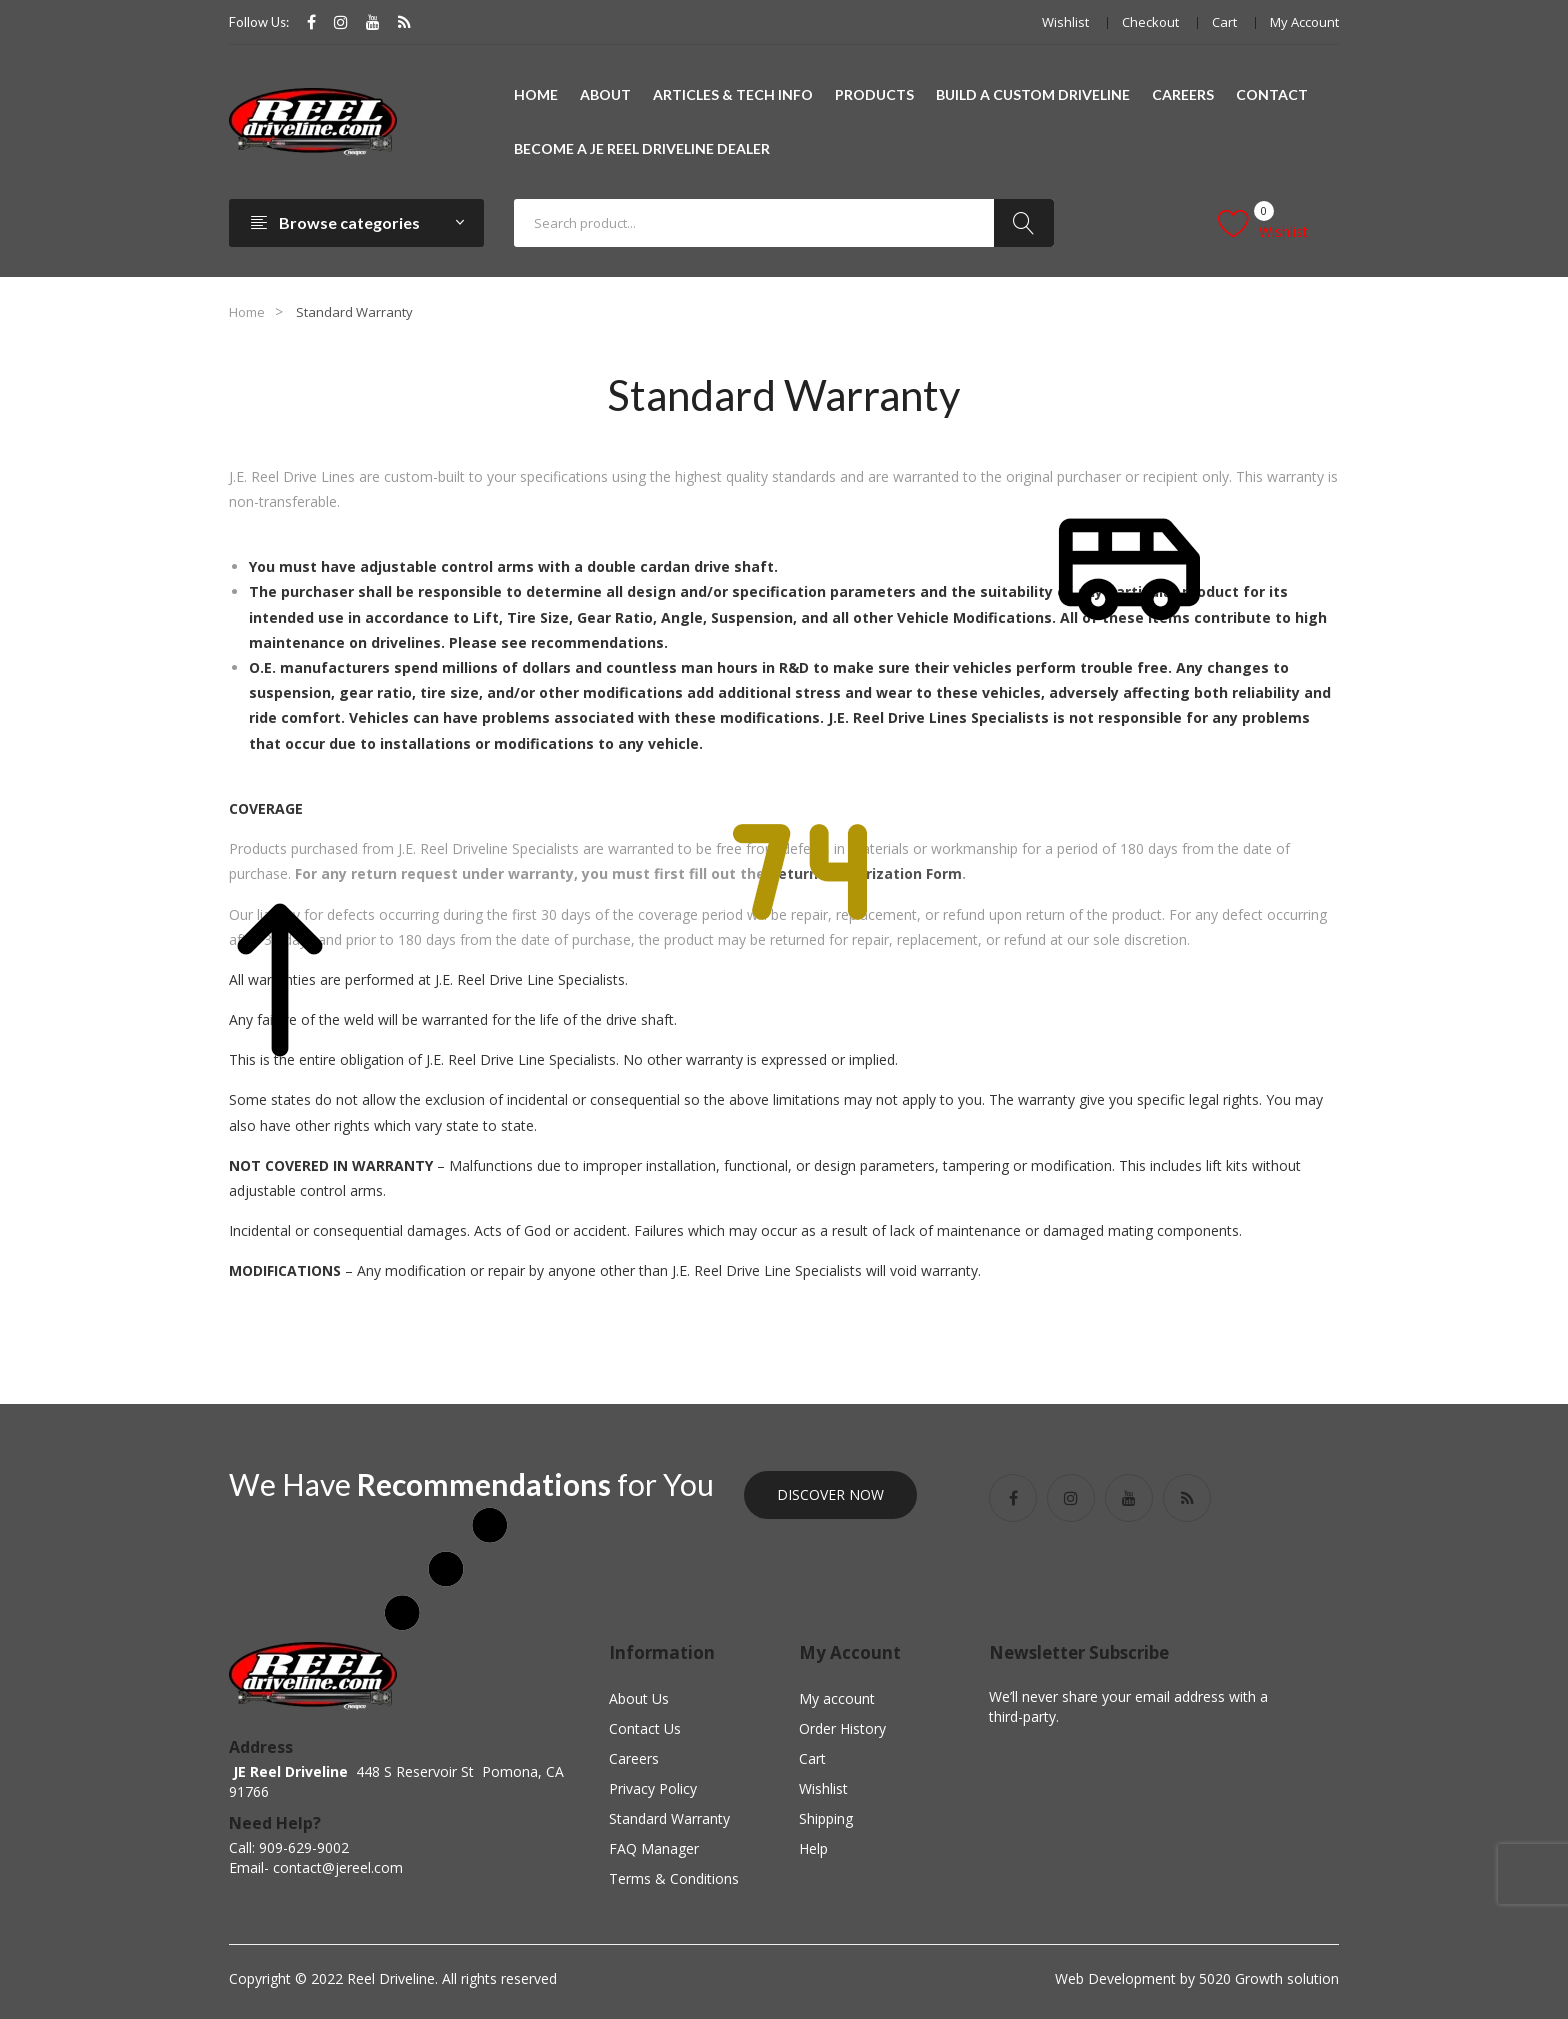 The height and width of the screenshot is (2019, 1568). I want to click on more options menu (diagonal variant), so click(446, 1569).